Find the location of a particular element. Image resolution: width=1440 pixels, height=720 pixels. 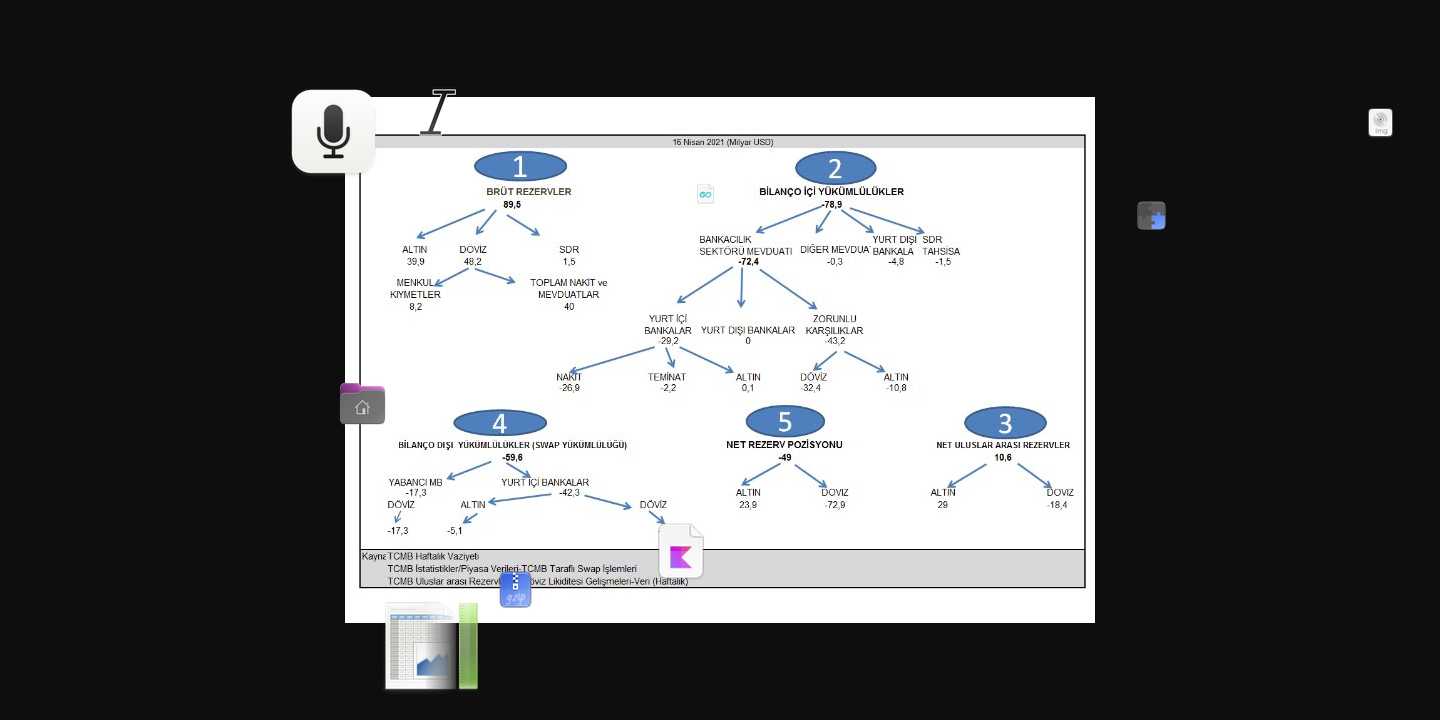

a raw disk image file is located at coordinates (1380, 122).